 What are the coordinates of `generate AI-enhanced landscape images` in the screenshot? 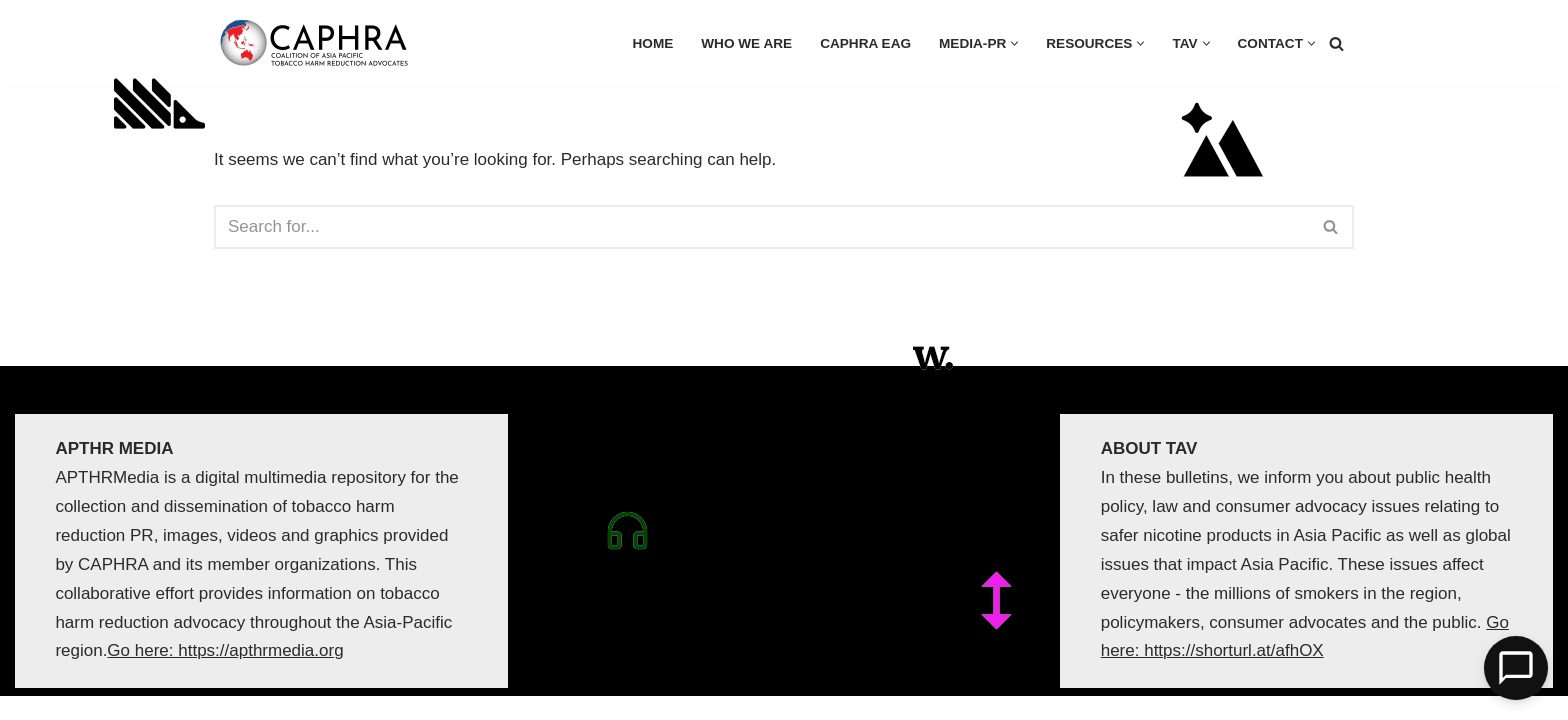 It's located at (1221, 142).